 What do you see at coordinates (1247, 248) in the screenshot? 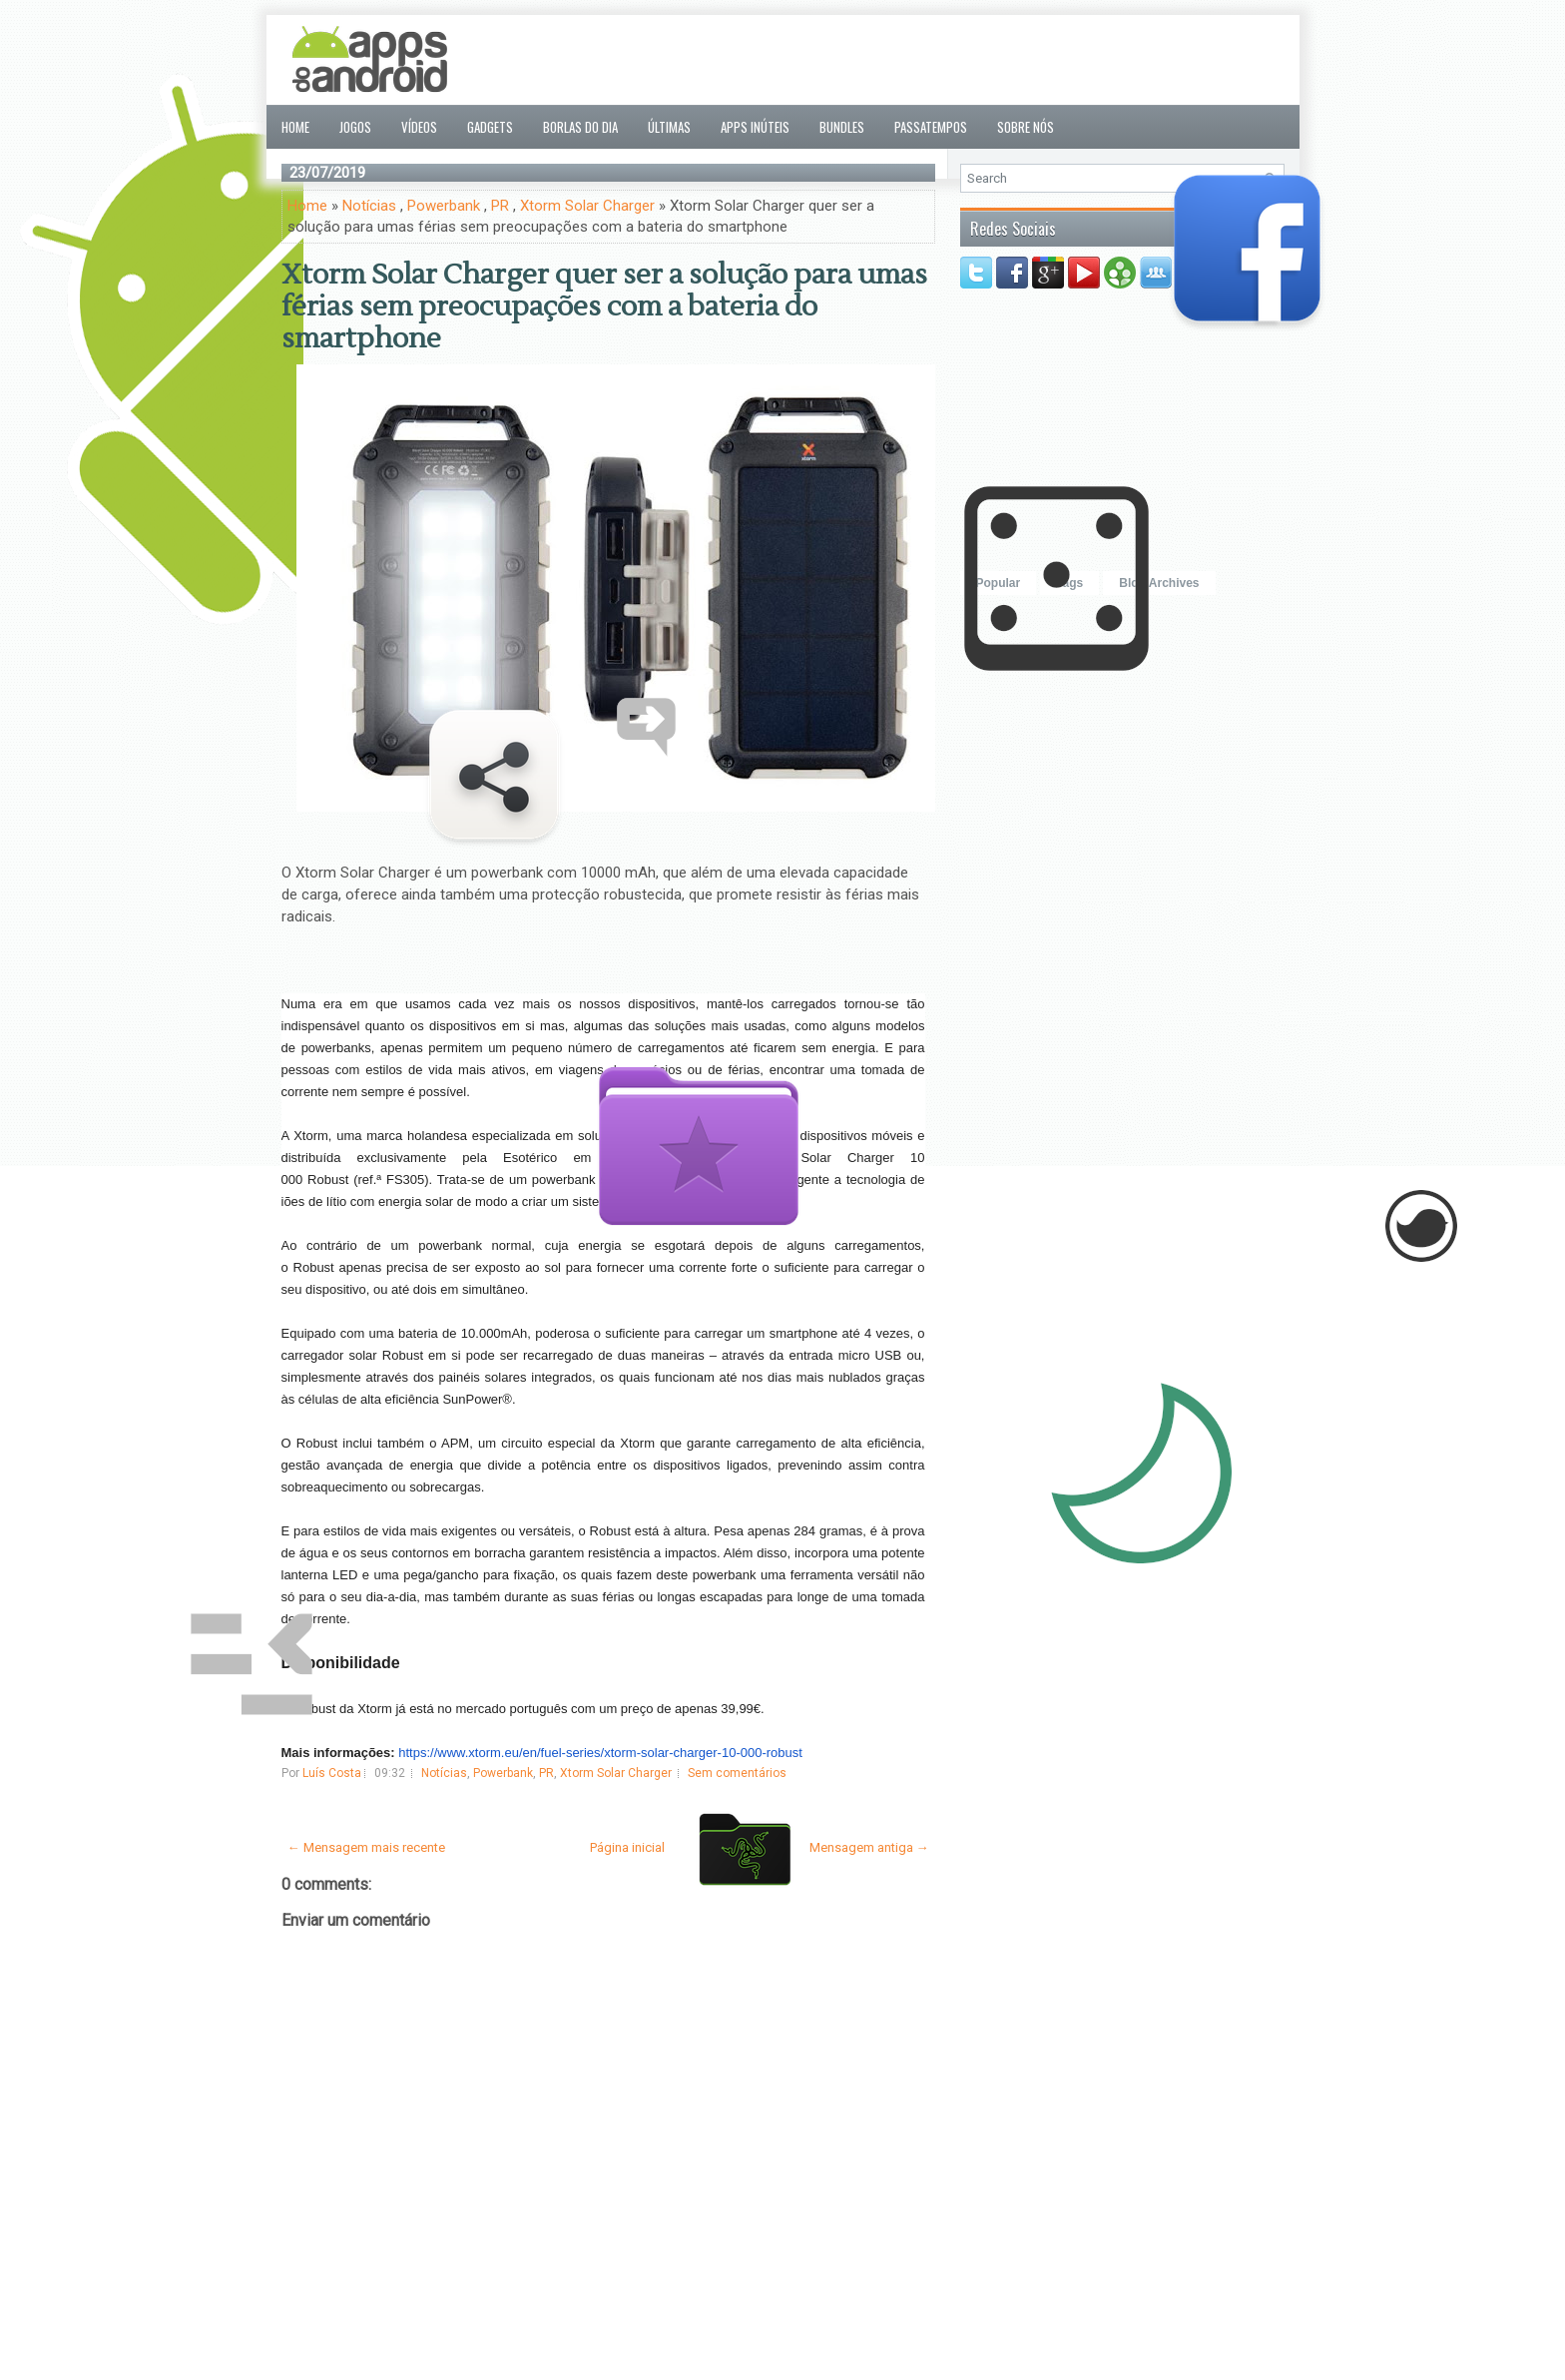
I see `open the Facebook app` at bounding box center [1247, 248].